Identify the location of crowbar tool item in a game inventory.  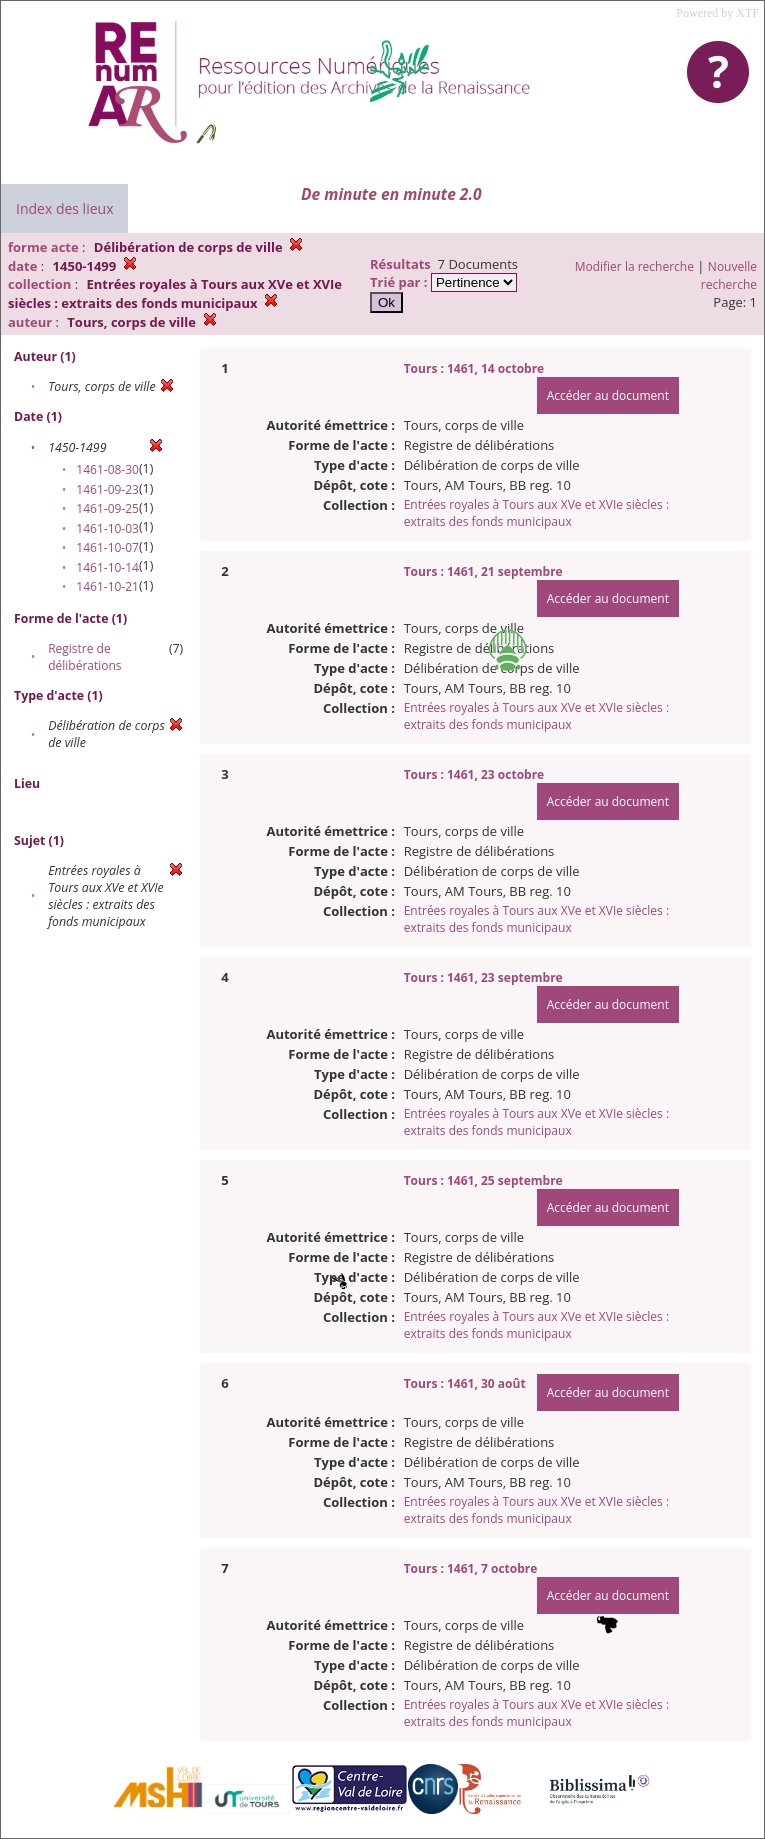
(206, 133).